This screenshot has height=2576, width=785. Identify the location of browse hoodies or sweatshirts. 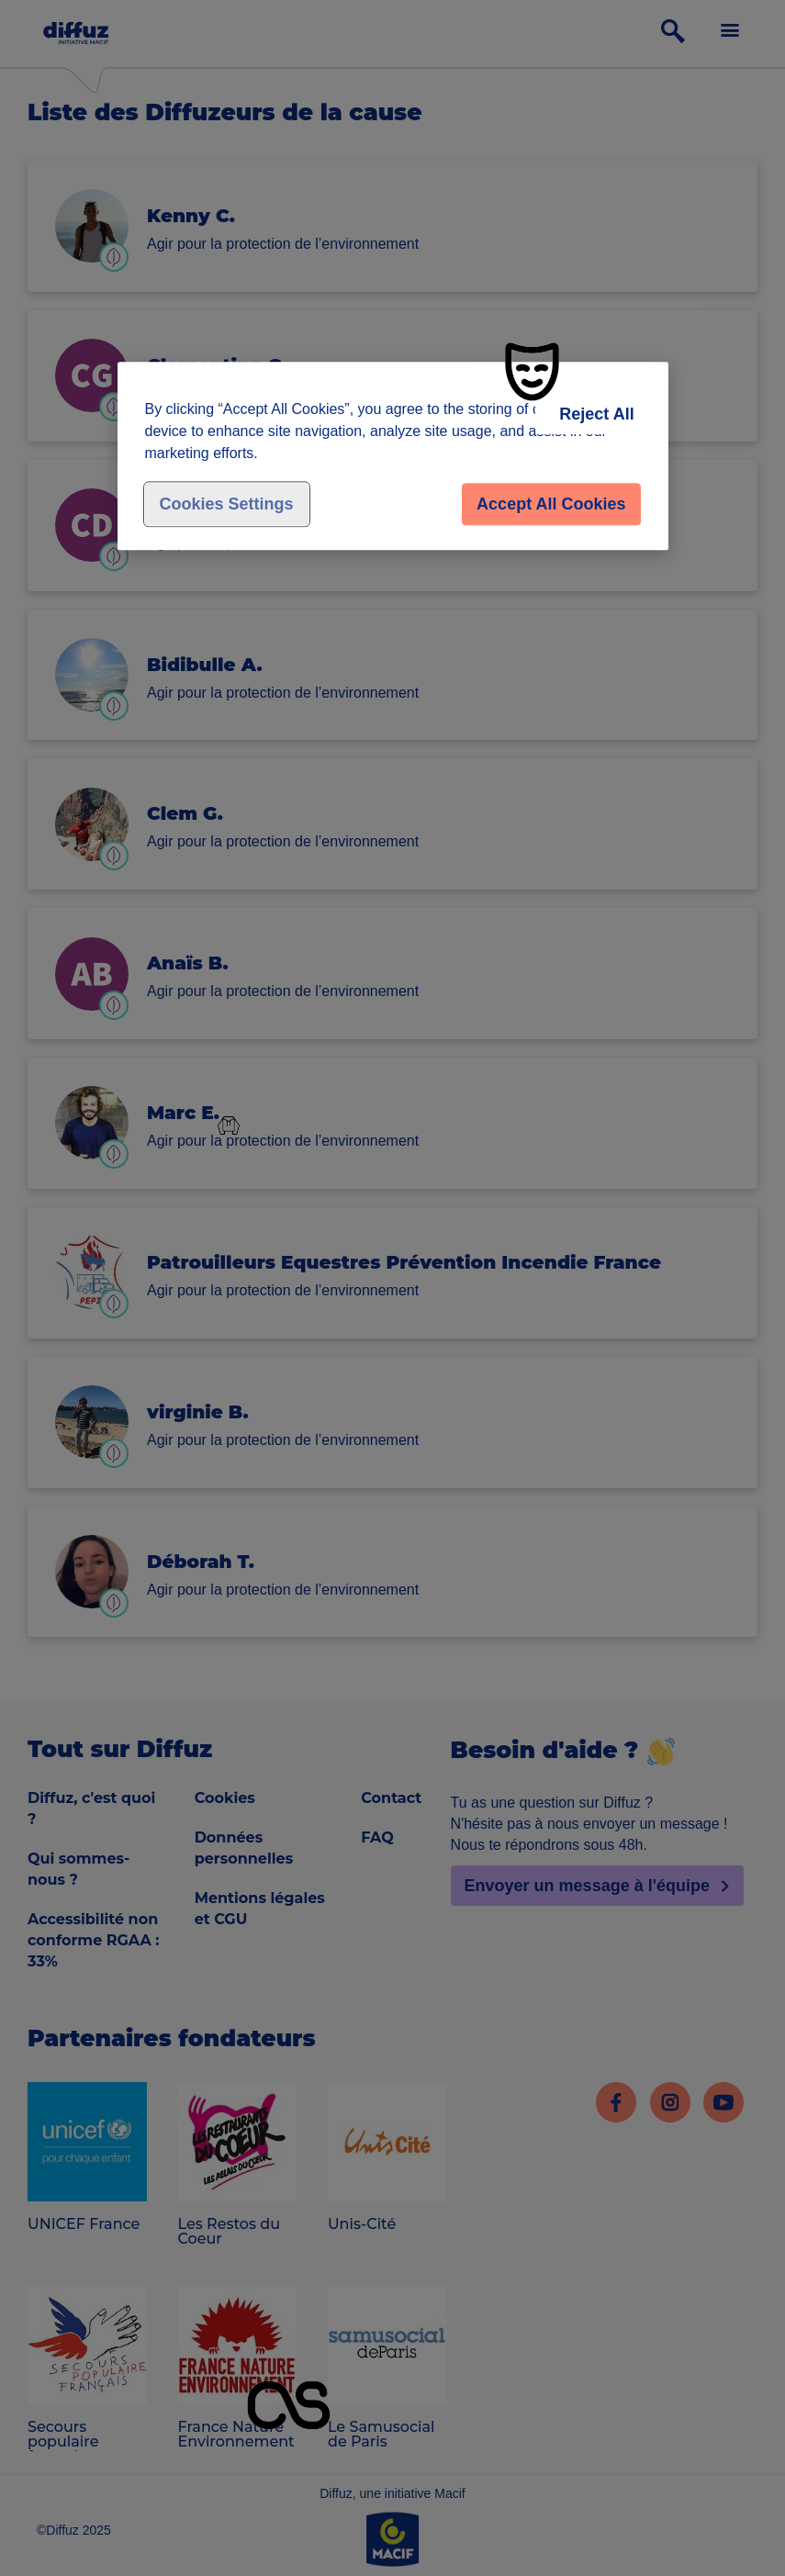
(229, 1126).